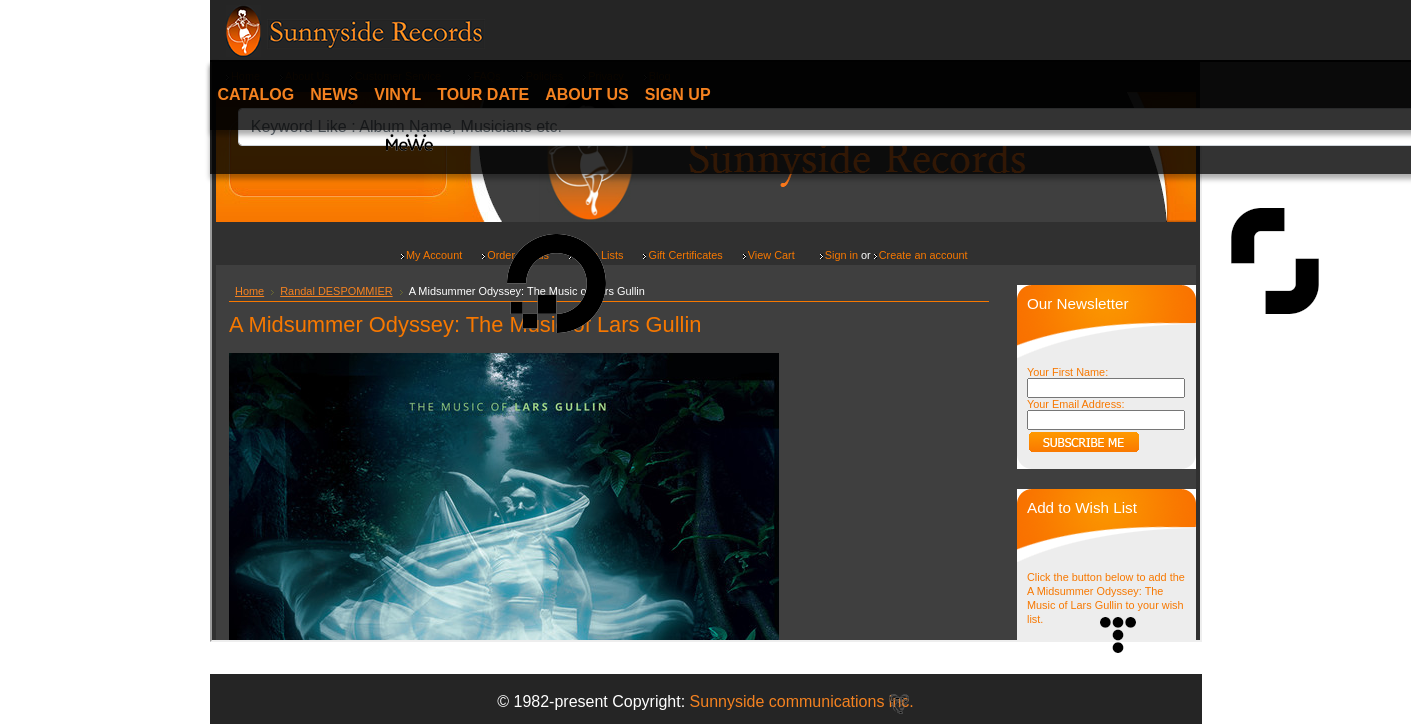  Describe the element at coordinates (899, 704) in the screenshot. I see `gnu project logo` at that location.